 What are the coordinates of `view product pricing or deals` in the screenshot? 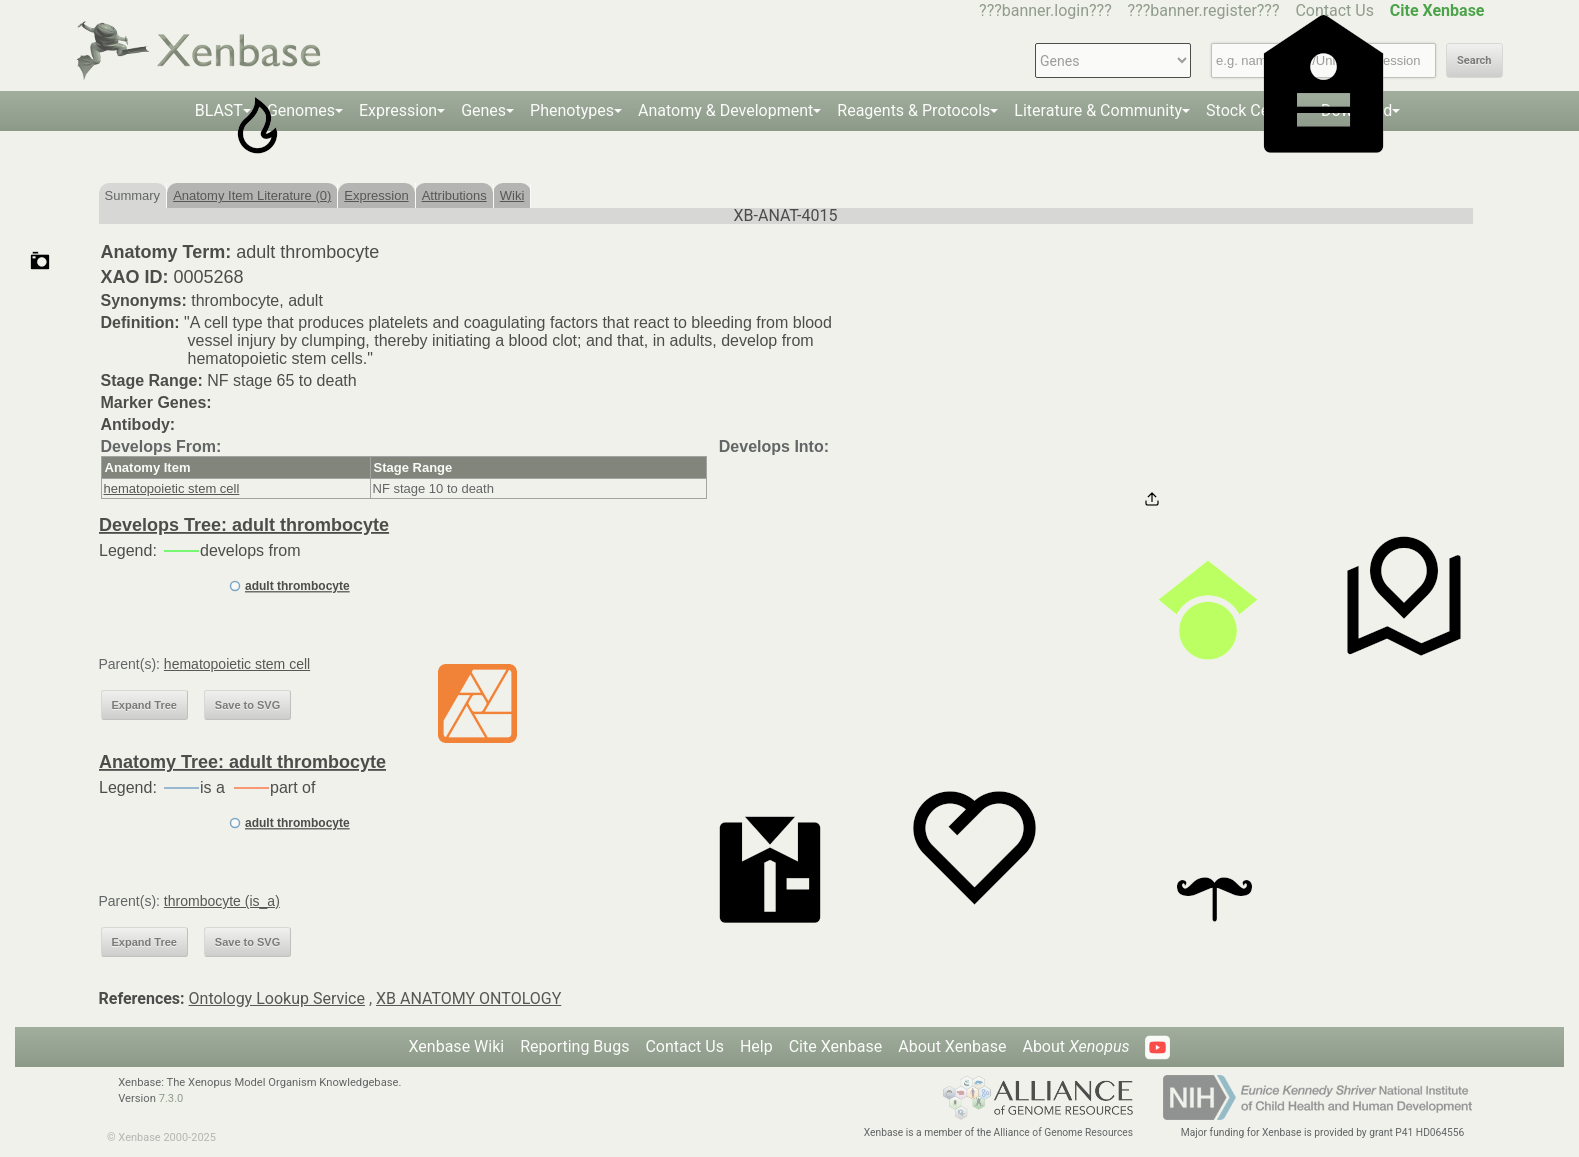 It's located at (1323, 86).